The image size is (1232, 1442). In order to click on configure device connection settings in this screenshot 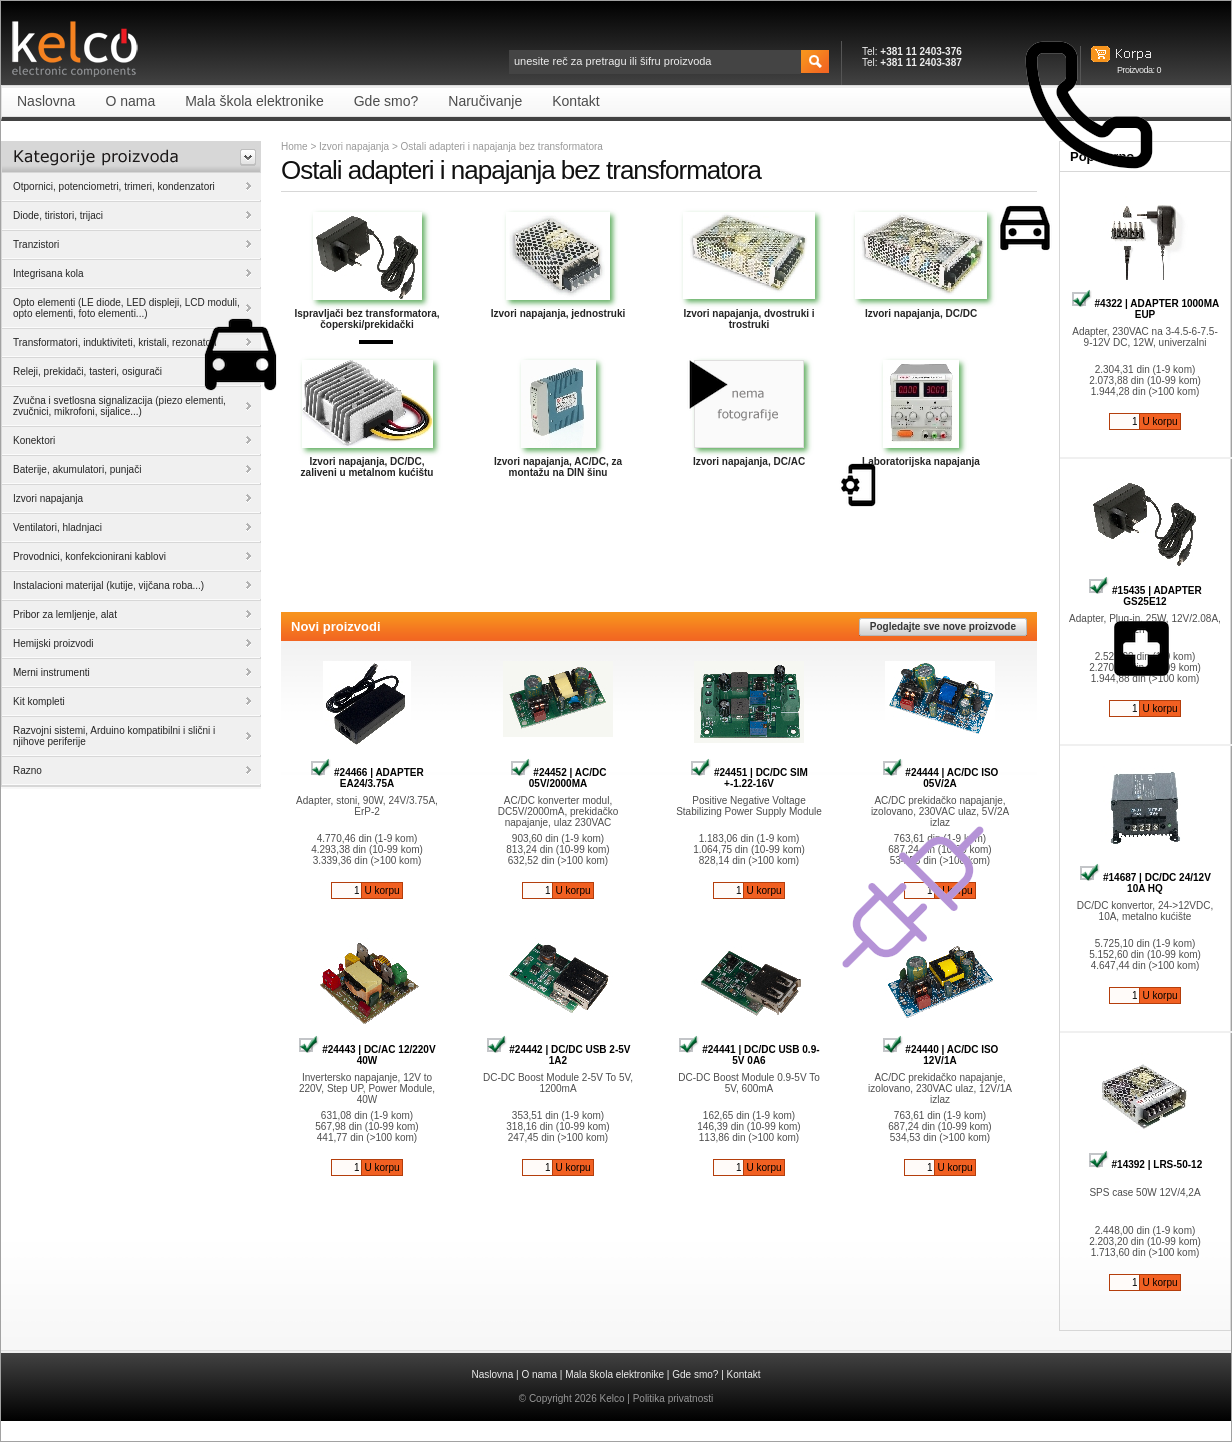, I will do `click(858, 485)`.